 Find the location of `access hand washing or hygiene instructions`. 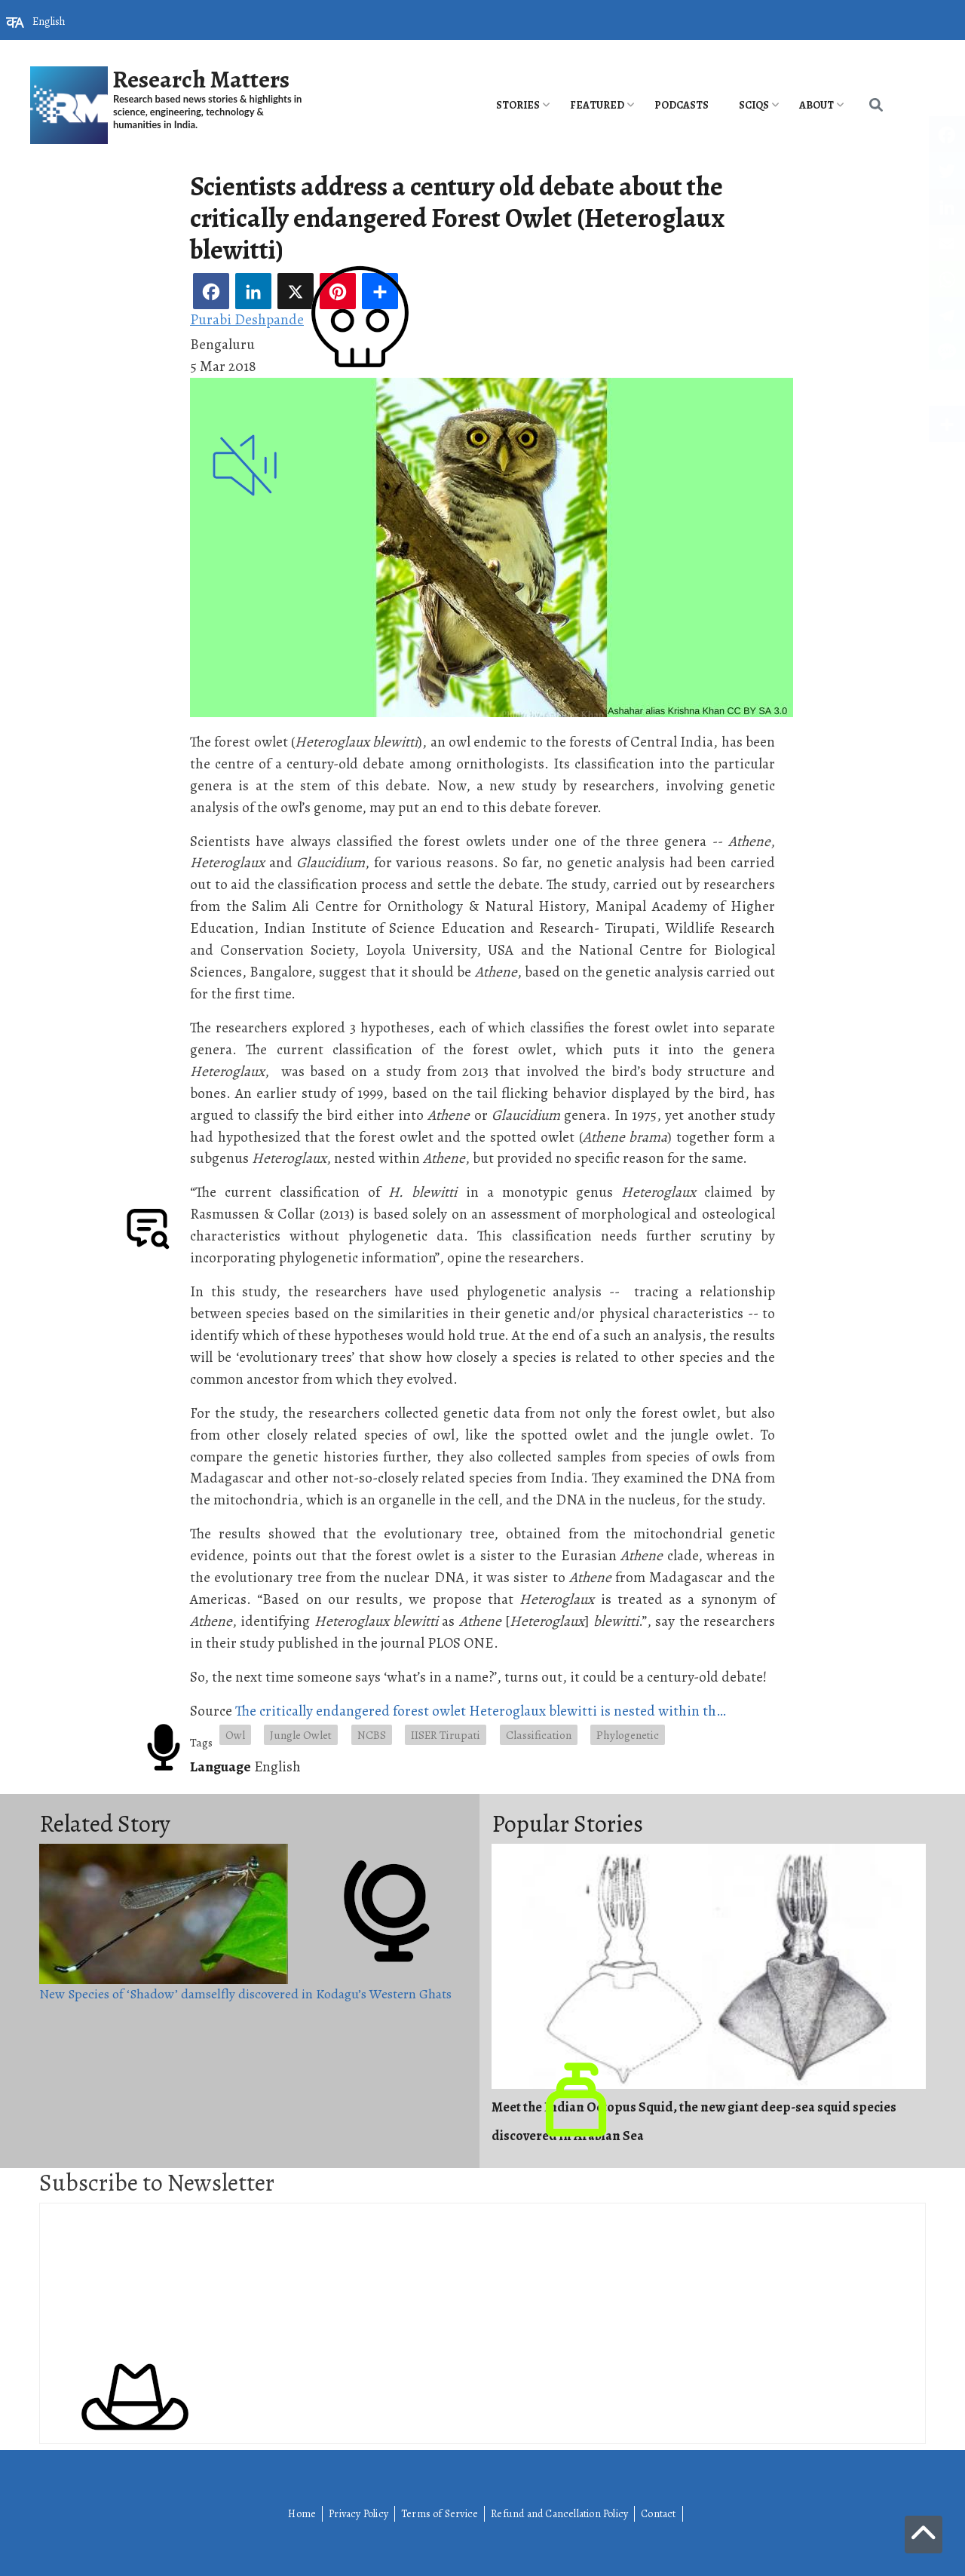

access hand washing or hygiene instructions is located at coordinates (576, 2101).